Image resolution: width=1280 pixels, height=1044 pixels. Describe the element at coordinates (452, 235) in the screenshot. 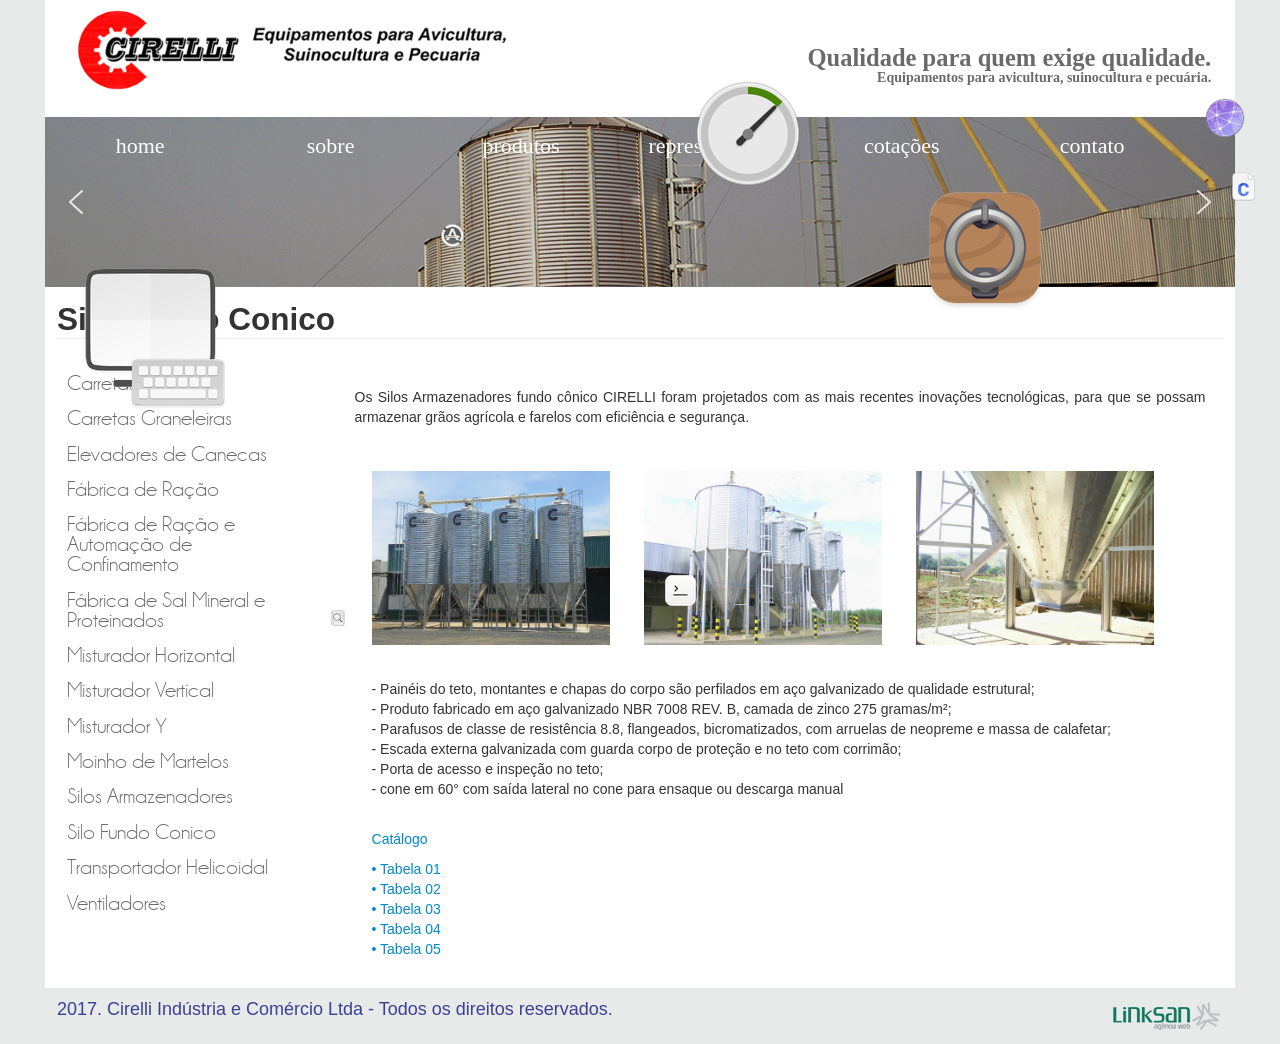

I see `check for available software updates` at that location.